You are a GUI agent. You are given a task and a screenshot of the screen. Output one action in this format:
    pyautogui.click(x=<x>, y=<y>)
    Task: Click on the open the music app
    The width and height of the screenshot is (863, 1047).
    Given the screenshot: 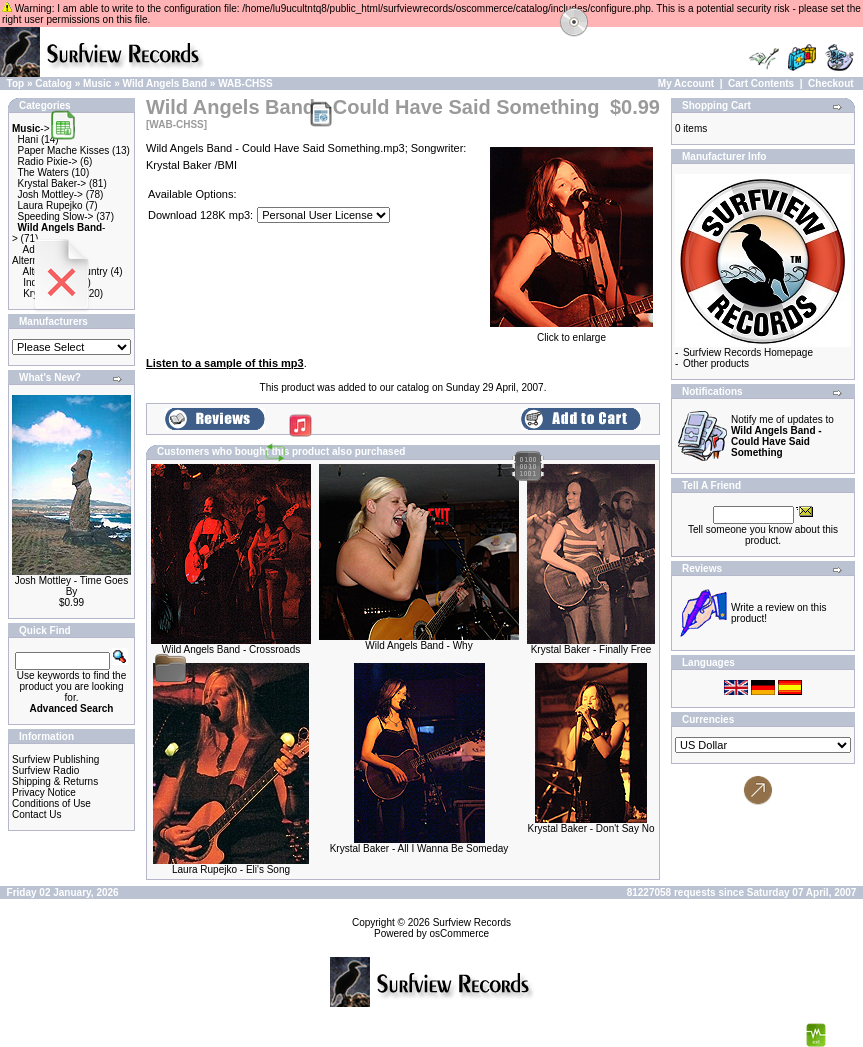 What is the action you would take?
    pyautogui.click(x=300, y=425)
    